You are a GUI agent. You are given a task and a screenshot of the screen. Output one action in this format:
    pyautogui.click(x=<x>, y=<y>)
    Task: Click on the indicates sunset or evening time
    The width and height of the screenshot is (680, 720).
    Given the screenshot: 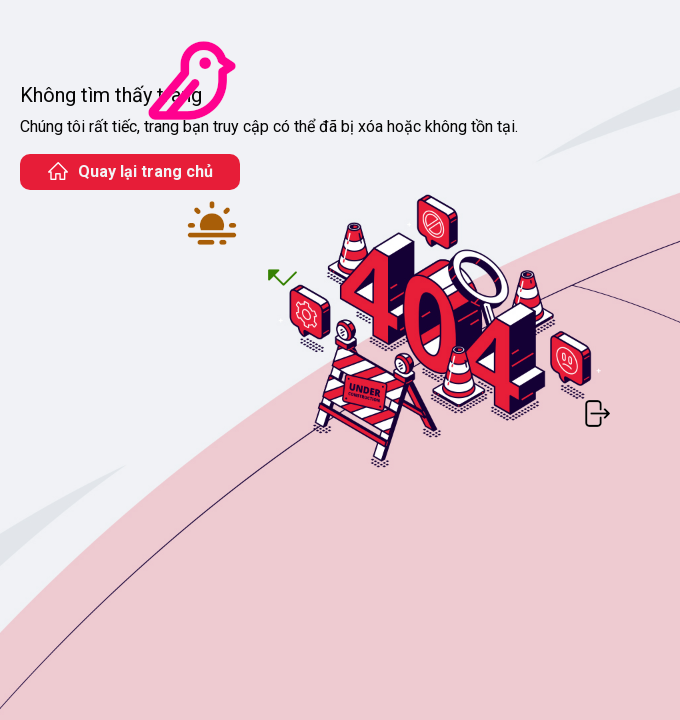 What is the action you would take?
    pyautogui.click(x=212, y=223)
    